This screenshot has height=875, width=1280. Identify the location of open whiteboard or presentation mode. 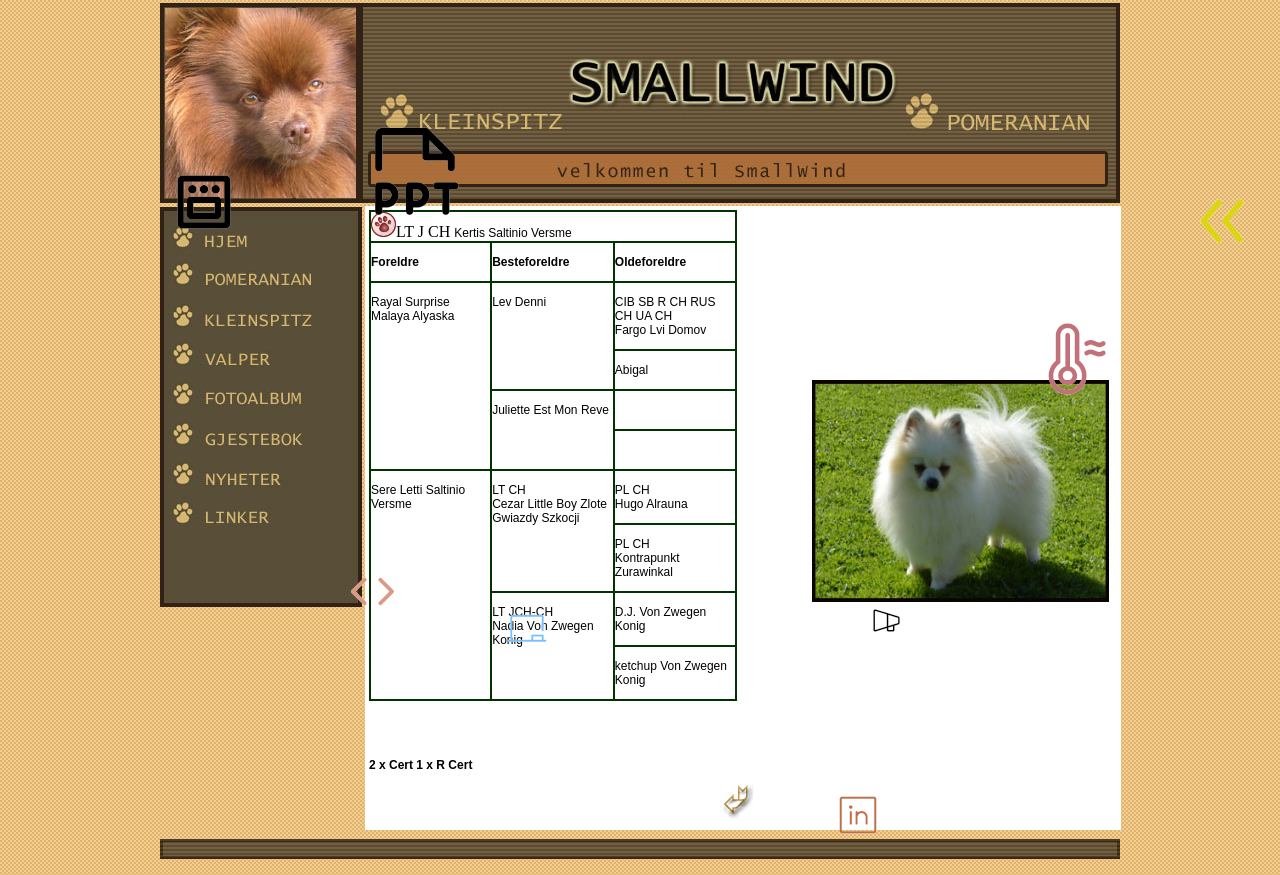
(527, 629).